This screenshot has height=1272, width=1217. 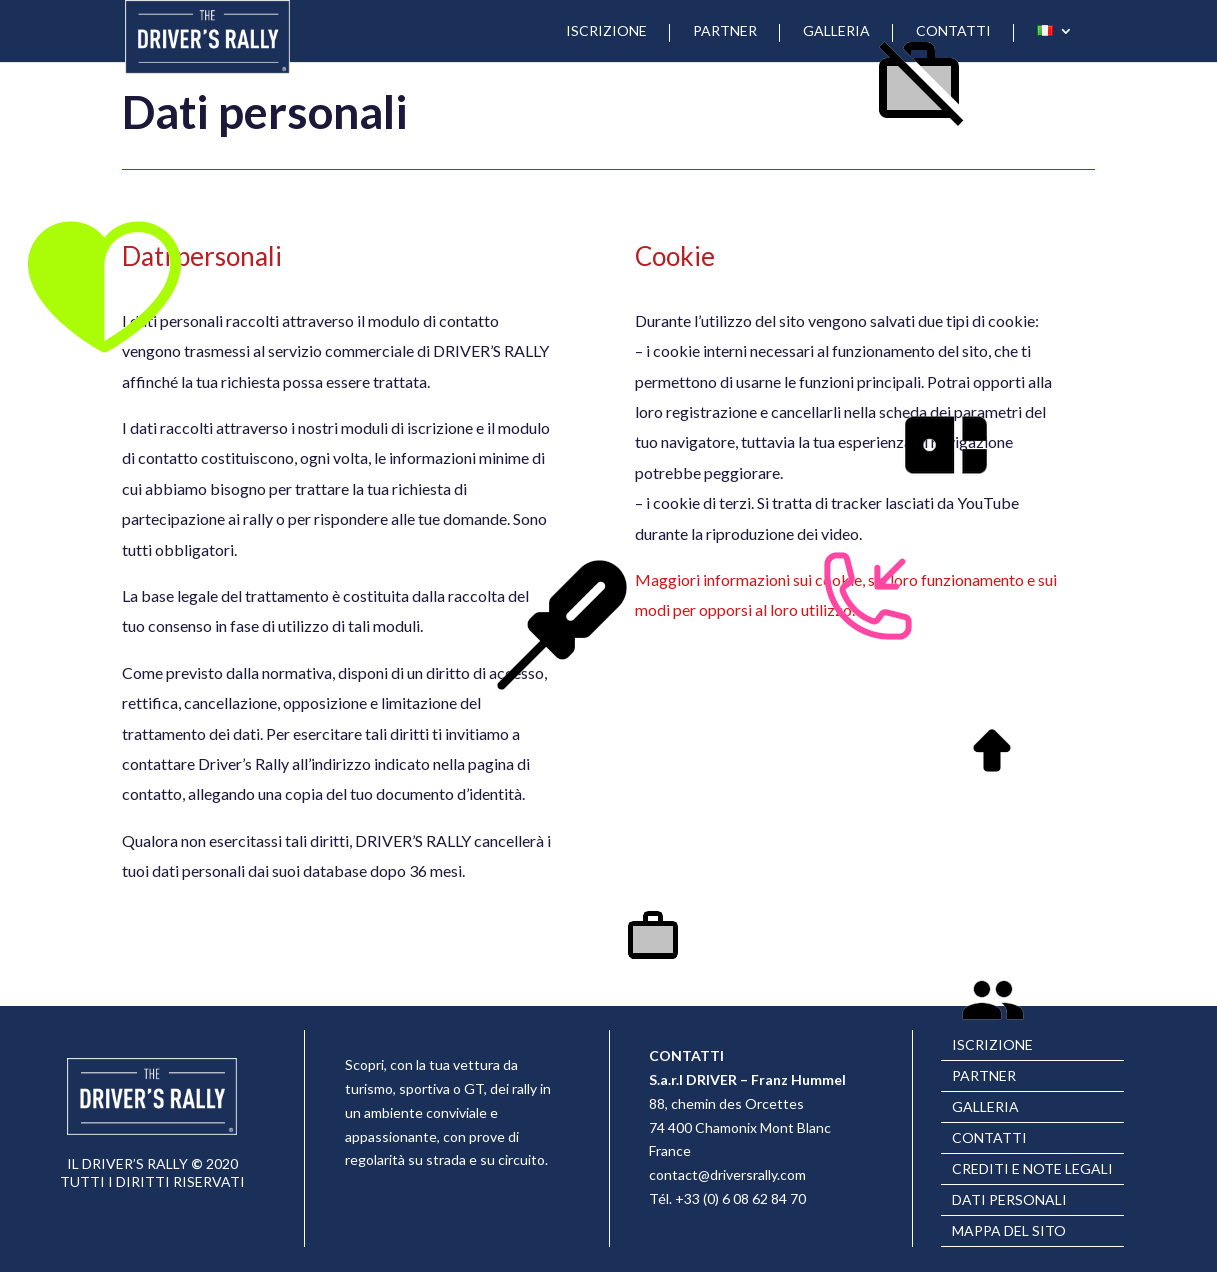 What do you see at coordinates (104, 281) in the screenshot?
I see `indicates partial like or favorite status` at bounding box center [104, 281].